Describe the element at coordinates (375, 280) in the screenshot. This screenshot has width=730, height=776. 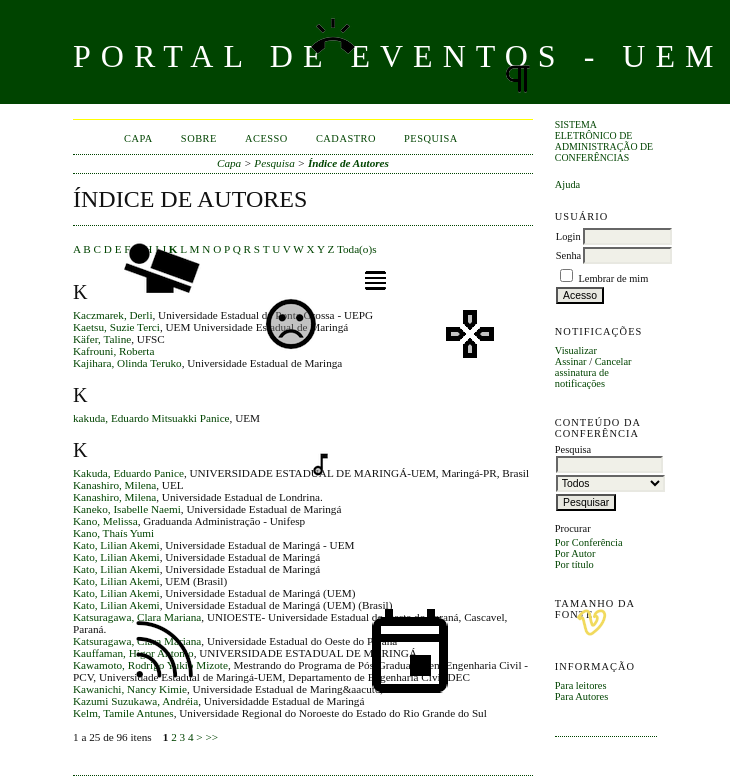
I see `view content in headline or list format` at that location.